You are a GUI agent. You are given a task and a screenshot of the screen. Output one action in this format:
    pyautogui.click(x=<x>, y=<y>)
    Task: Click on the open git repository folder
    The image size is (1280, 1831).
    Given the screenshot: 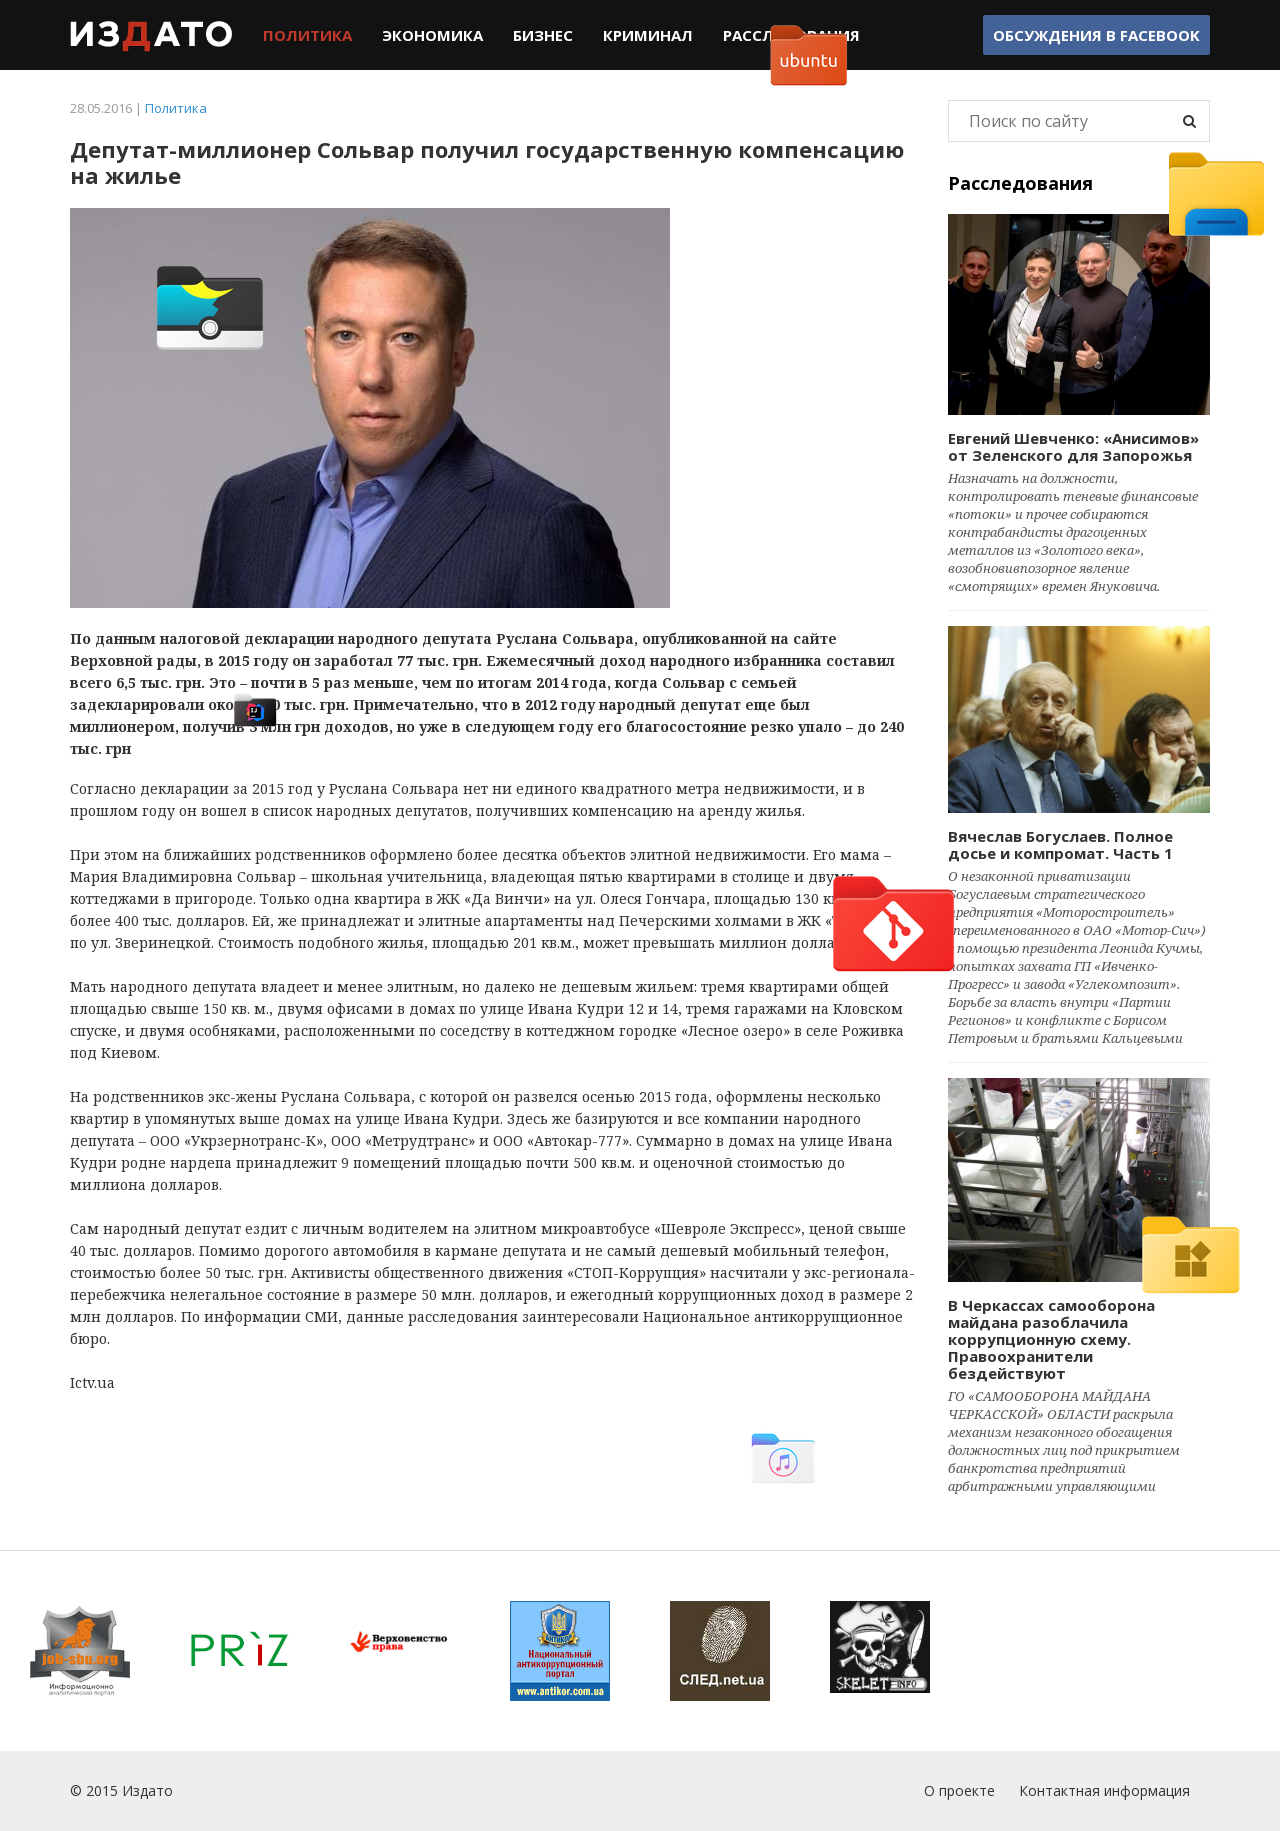 What is the action you would take?
    pyautogui.click(x=893, y=927)
    